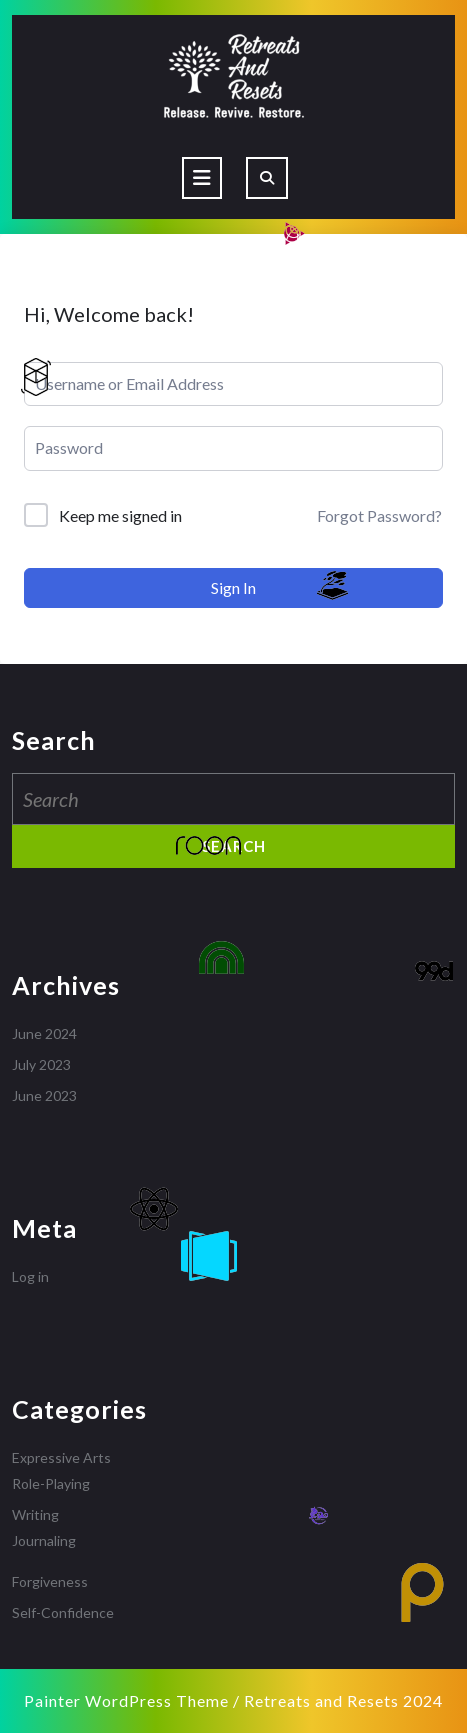  I want to click on 99designs logo - link to design marketplace platform, so click(434, 971).